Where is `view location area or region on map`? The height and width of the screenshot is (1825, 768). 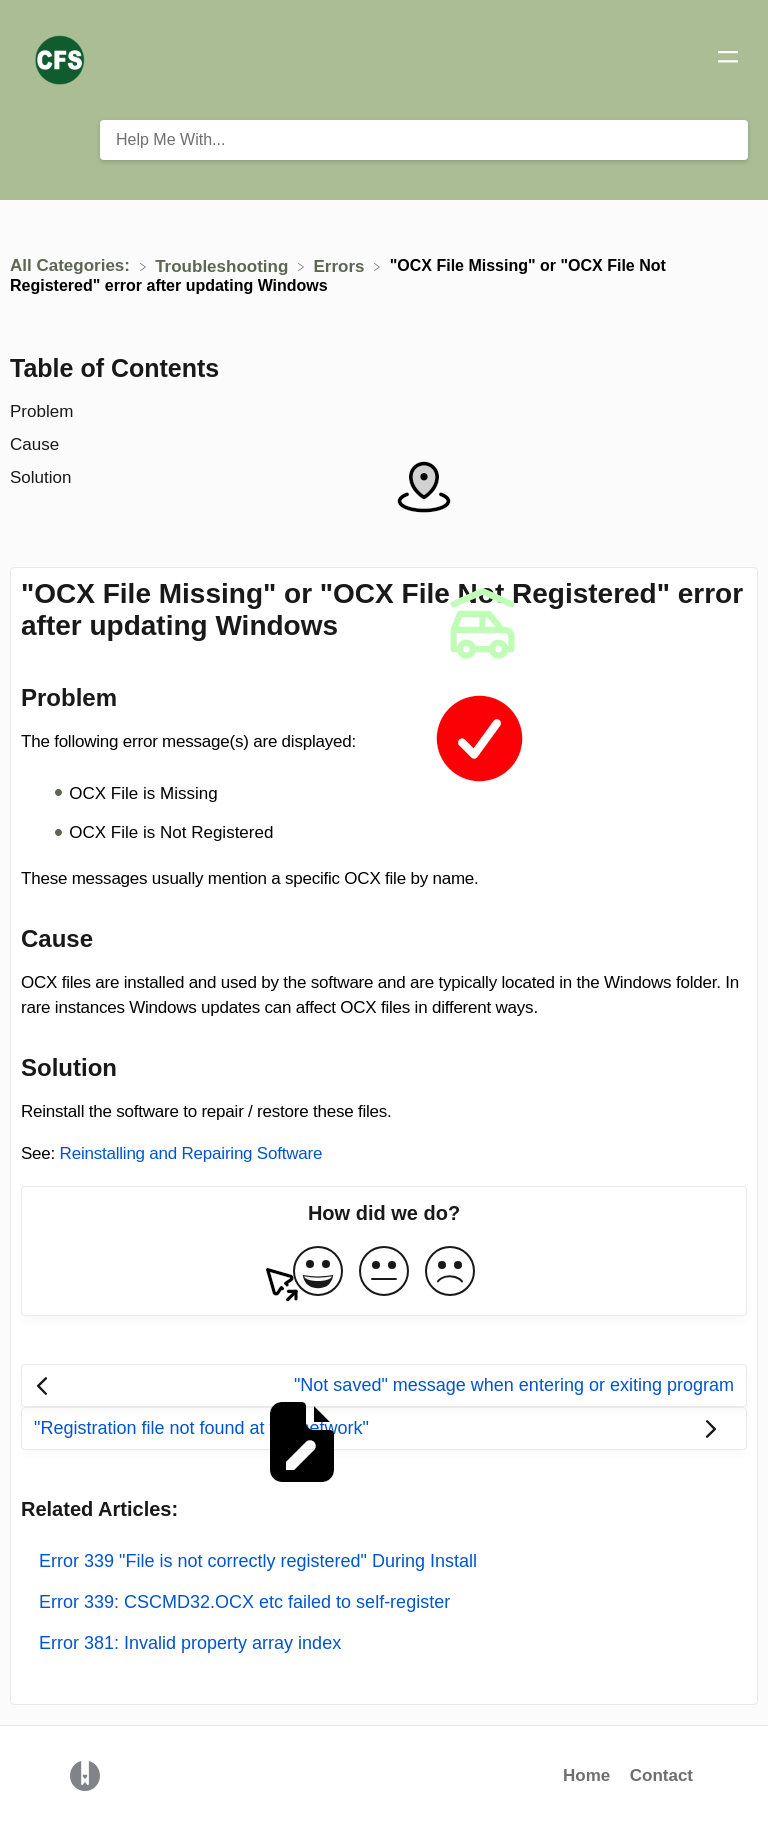 view location area or region on map is located at coordinates (424, 488).